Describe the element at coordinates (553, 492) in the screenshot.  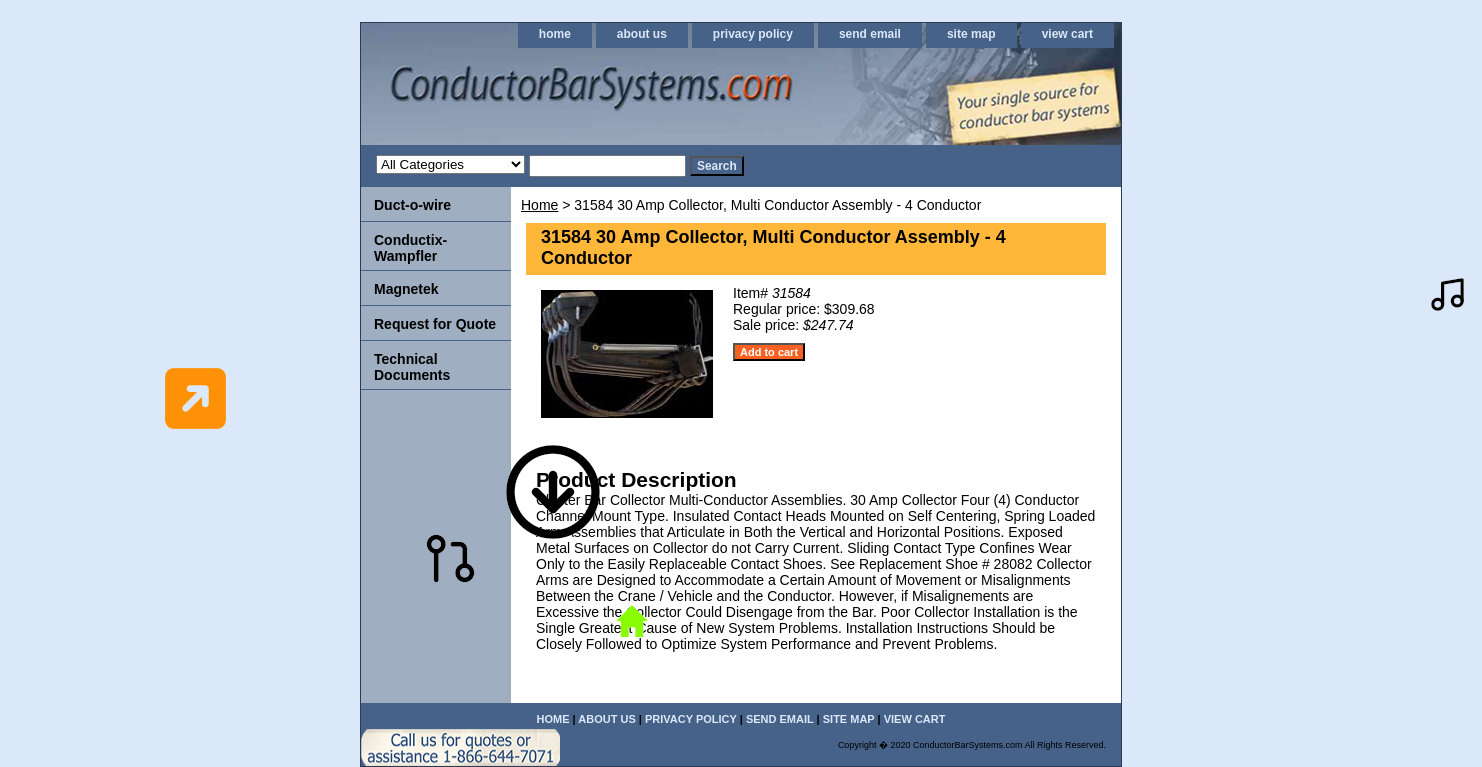
I see `download file or content` at that location.